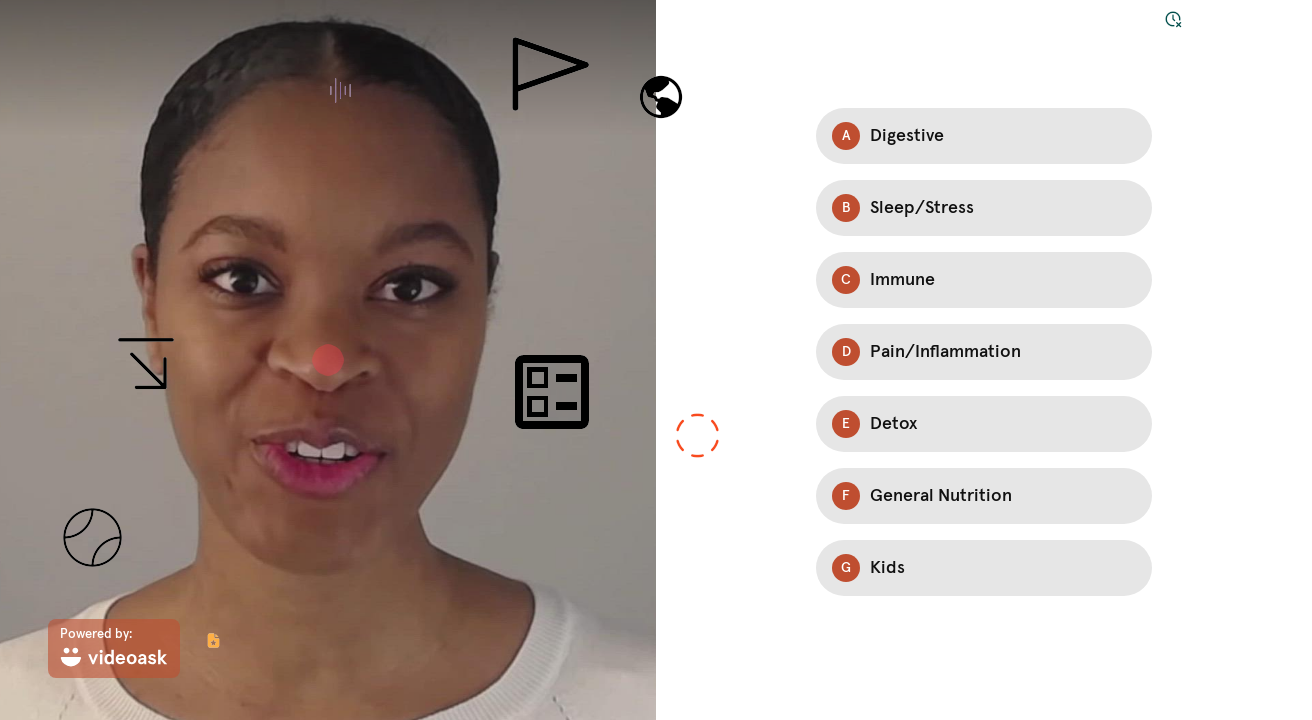  What do you see at coordinates (340, 90) in the screenshot?
I see `audio or sound visualization` at bounding box center [340, 90].